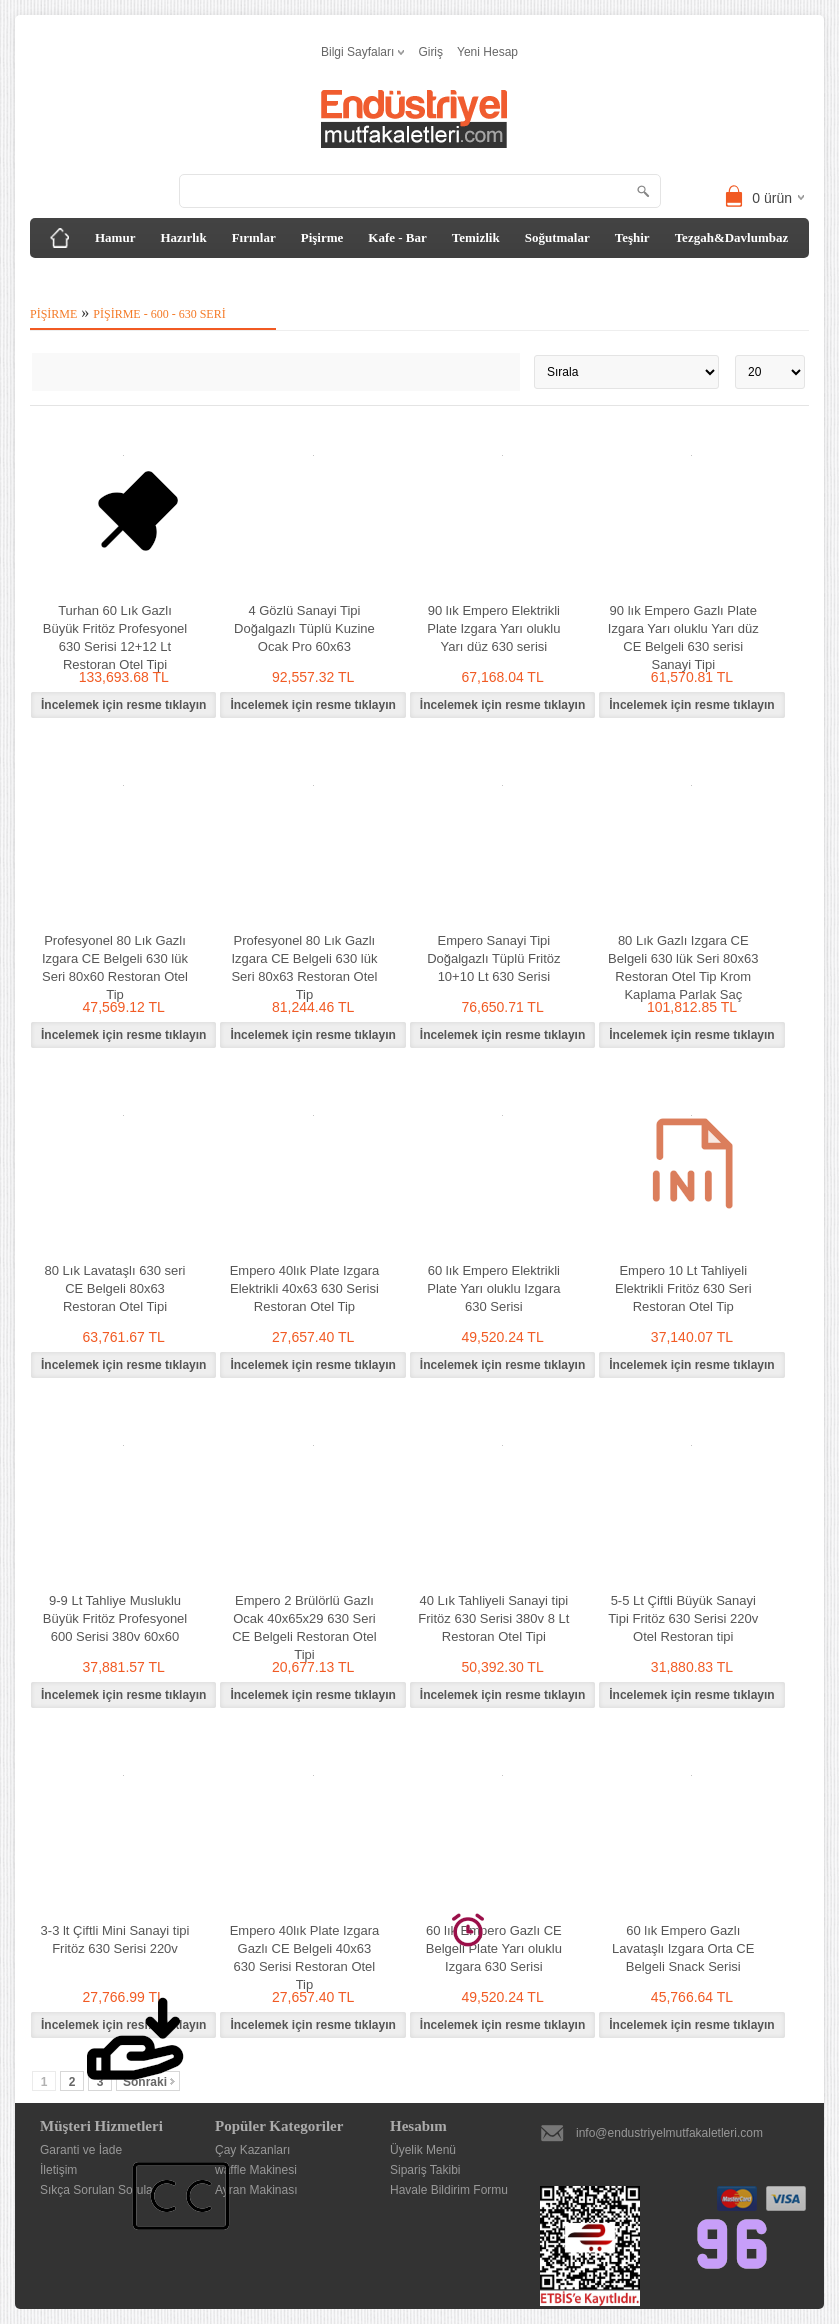 This screenshot has width=839, height=2324. Describe the element at coordinates (181, 2196) in the screenshot. I see `enable closed captions for video content` at that location.